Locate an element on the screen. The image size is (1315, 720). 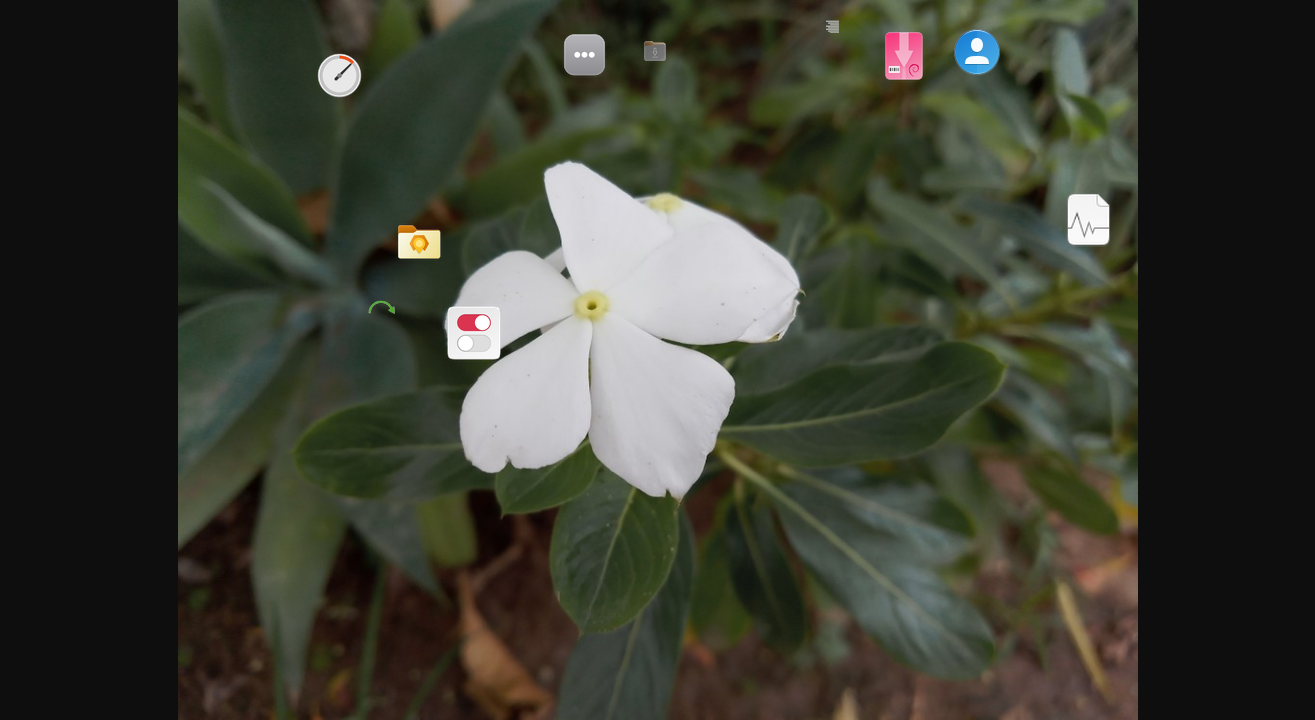
align text to the right margin is located at coordinates (832, 26).